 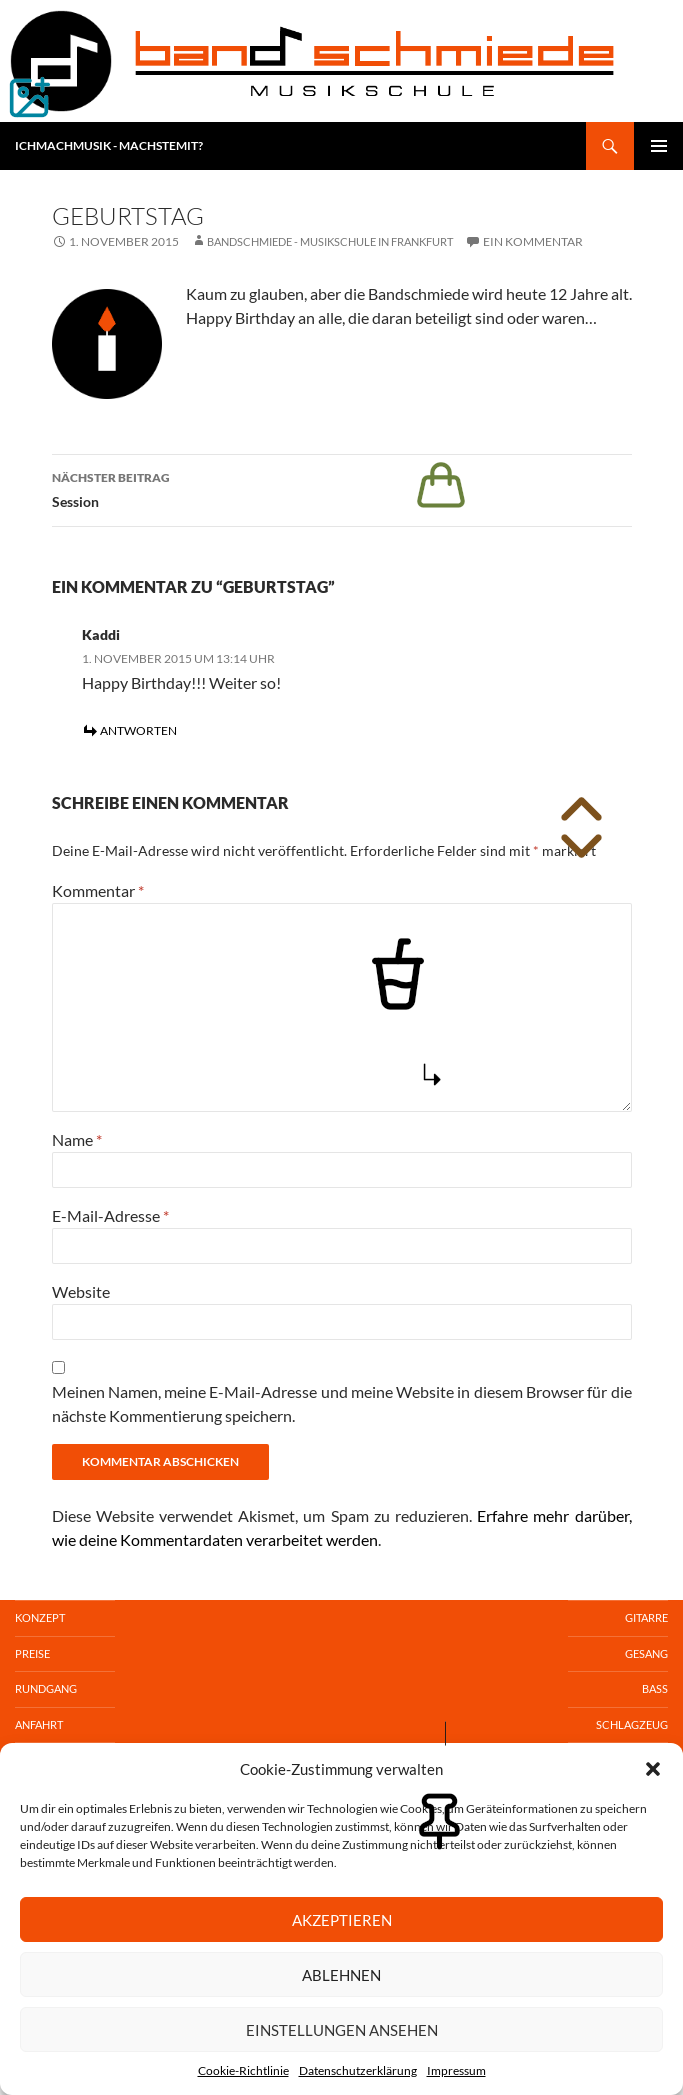 I want to click on pin an item to keep it visible, so click(x=439, y=1821).